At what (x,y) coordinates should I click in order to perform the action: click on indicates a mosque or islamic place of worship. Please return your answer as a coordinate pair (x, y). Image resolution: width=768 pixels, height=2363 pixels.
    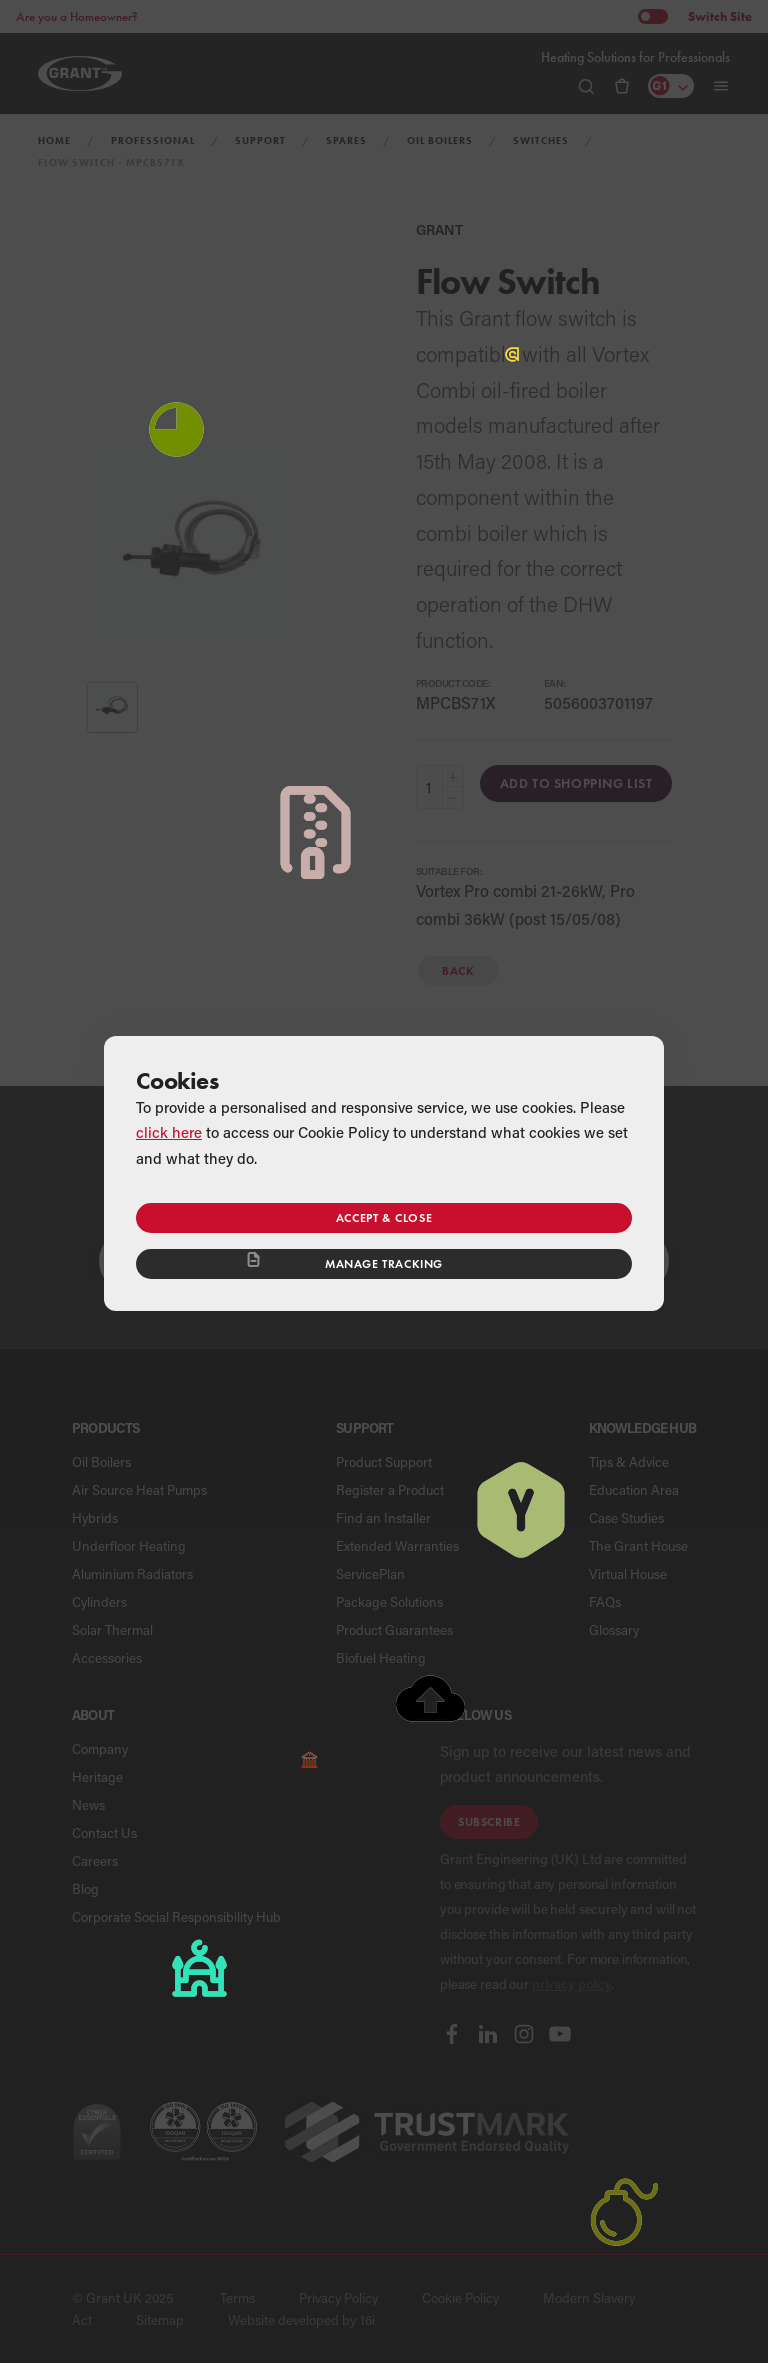
    Looking at the image, I should click on (199, 1969).